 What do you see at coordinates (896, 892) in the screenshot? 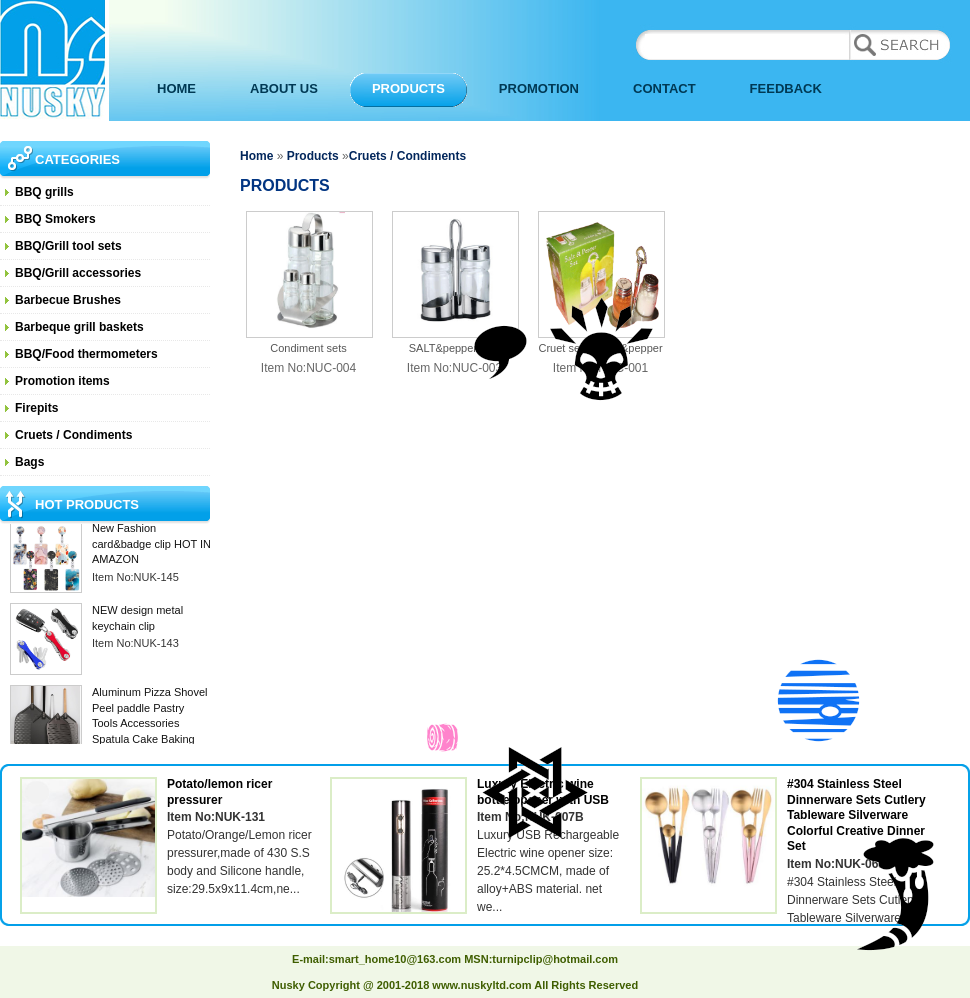
I see `viking-themed beverage or tavern feature` at bounding box center [896, 892].